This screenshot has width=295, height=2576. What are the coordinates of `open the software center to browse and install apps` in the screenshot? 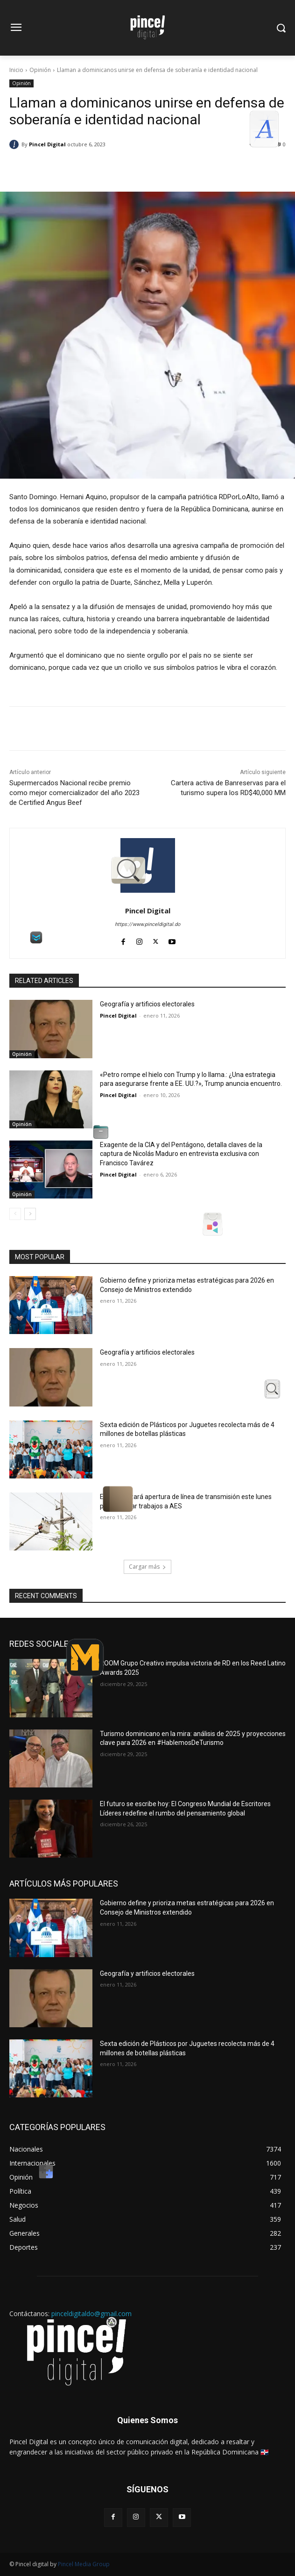 It's located at (212, 1224).